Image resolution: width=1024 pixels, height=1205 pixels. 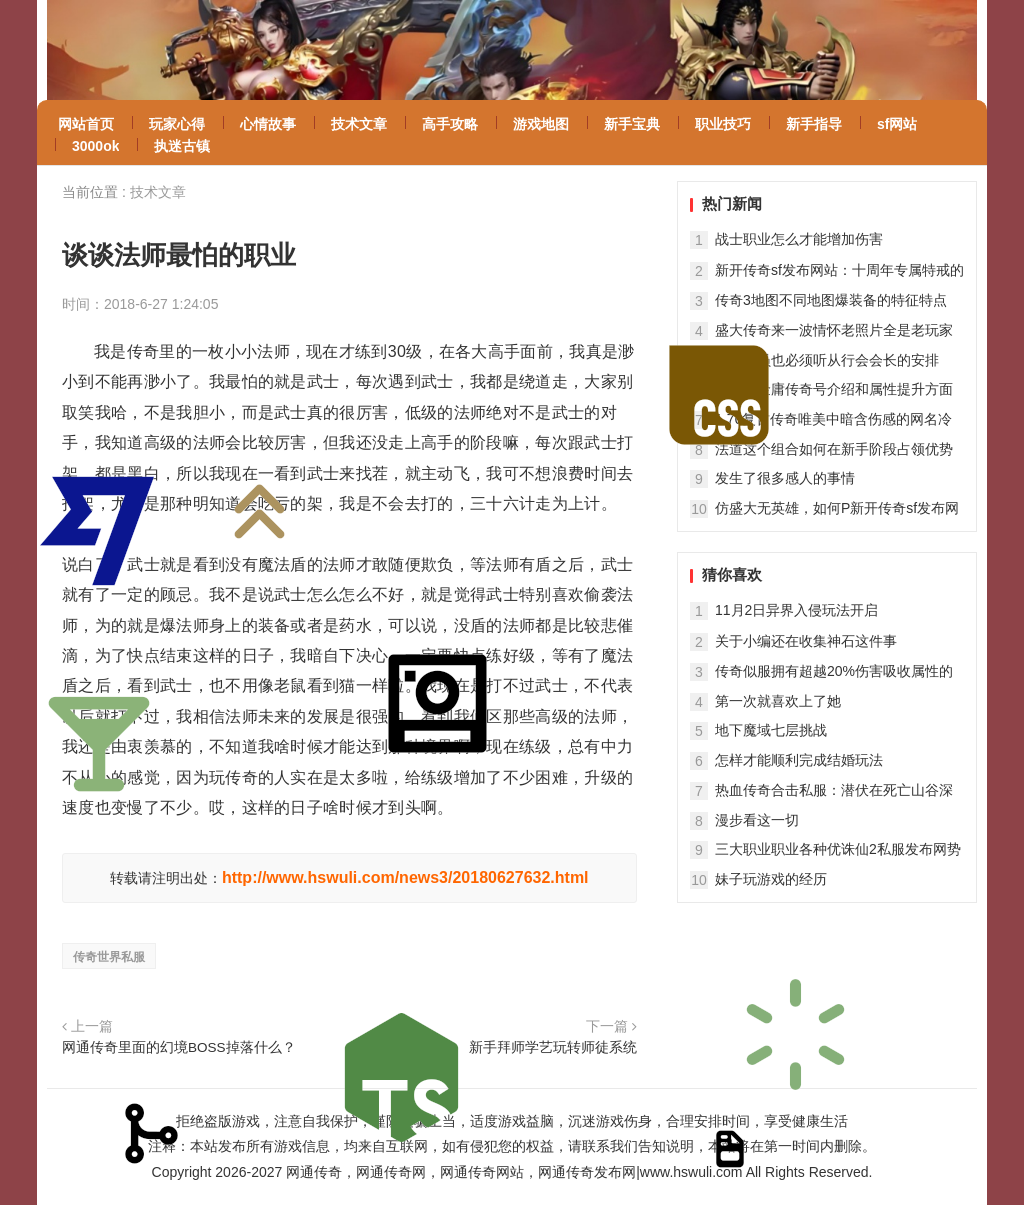 What do you see at coordinates (401, 1077) in the screenshot?
I see `ts-node runtime environment logo` at bounding box center [401, 1077].